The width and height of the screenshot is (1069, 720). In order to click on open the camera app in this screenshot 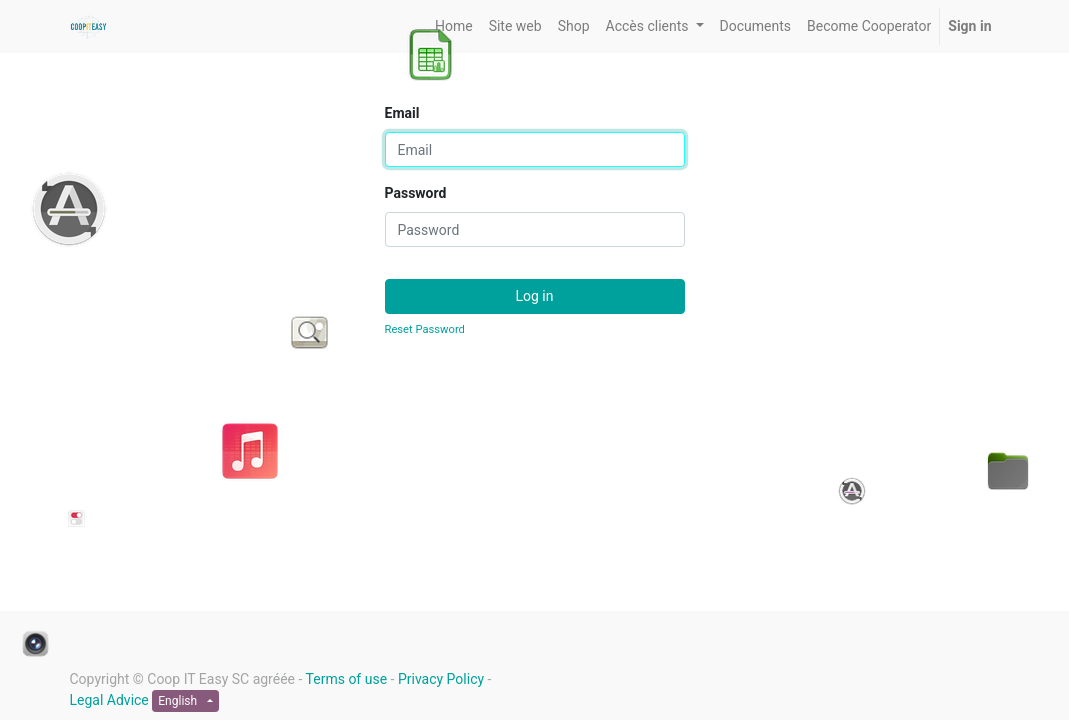, I will do `click(35, 643)`.